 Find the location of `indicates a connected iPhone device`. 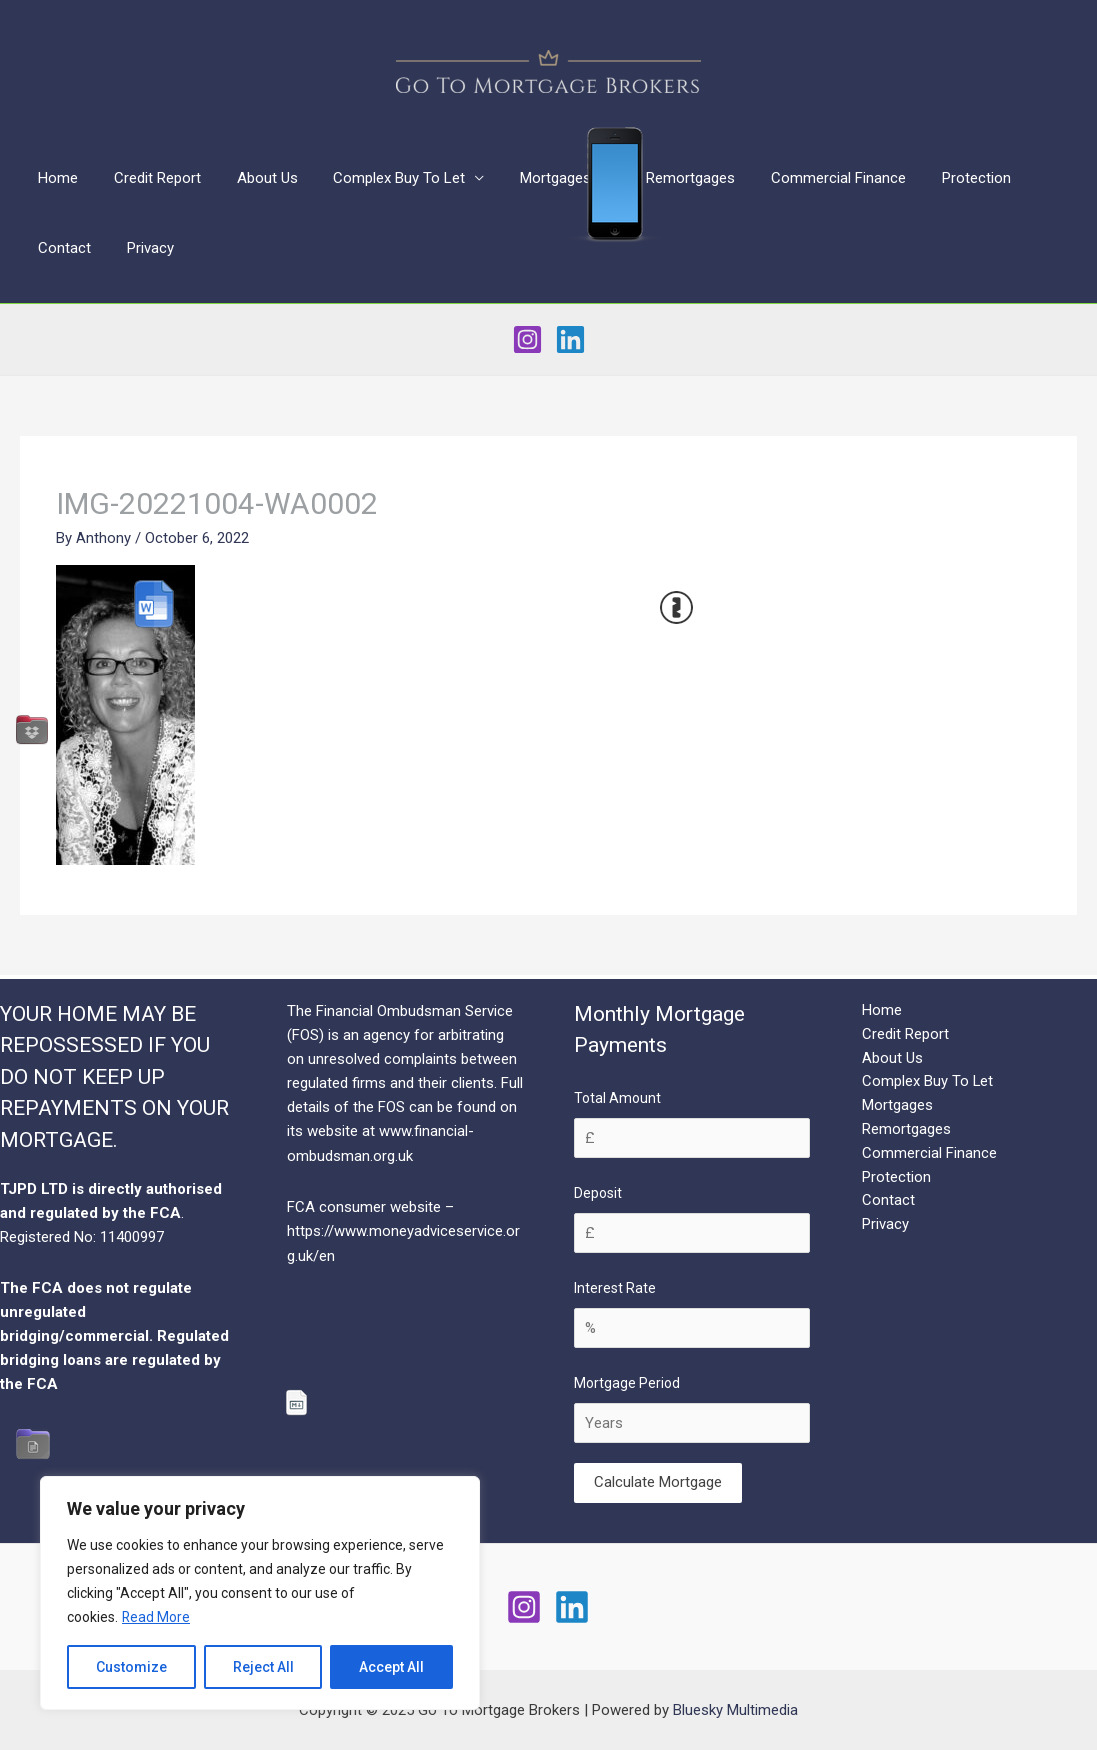

indicates a connected iPhone device is located at coordinates (615, 185).